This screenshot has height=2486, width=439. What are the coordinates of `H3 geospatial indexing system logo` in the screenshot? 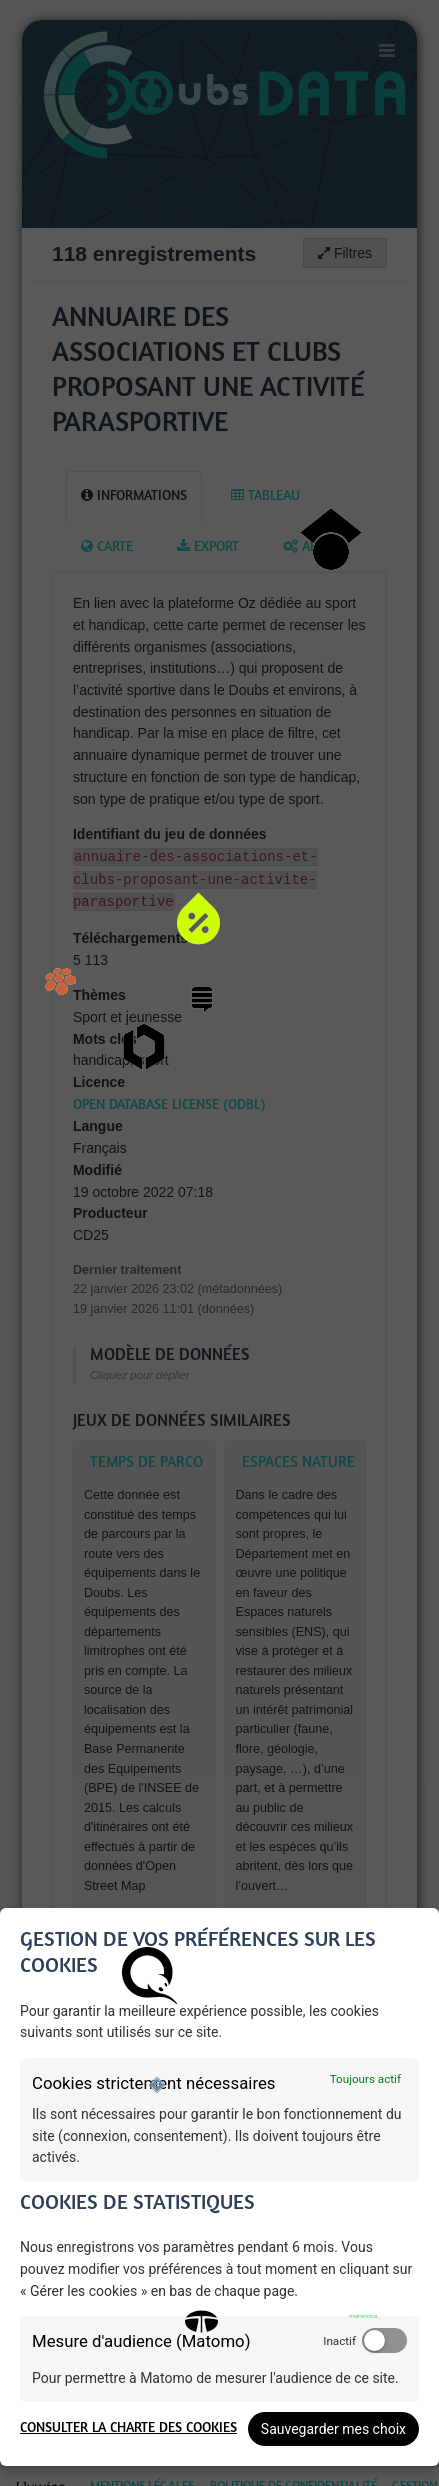 It's located at (60, 981).